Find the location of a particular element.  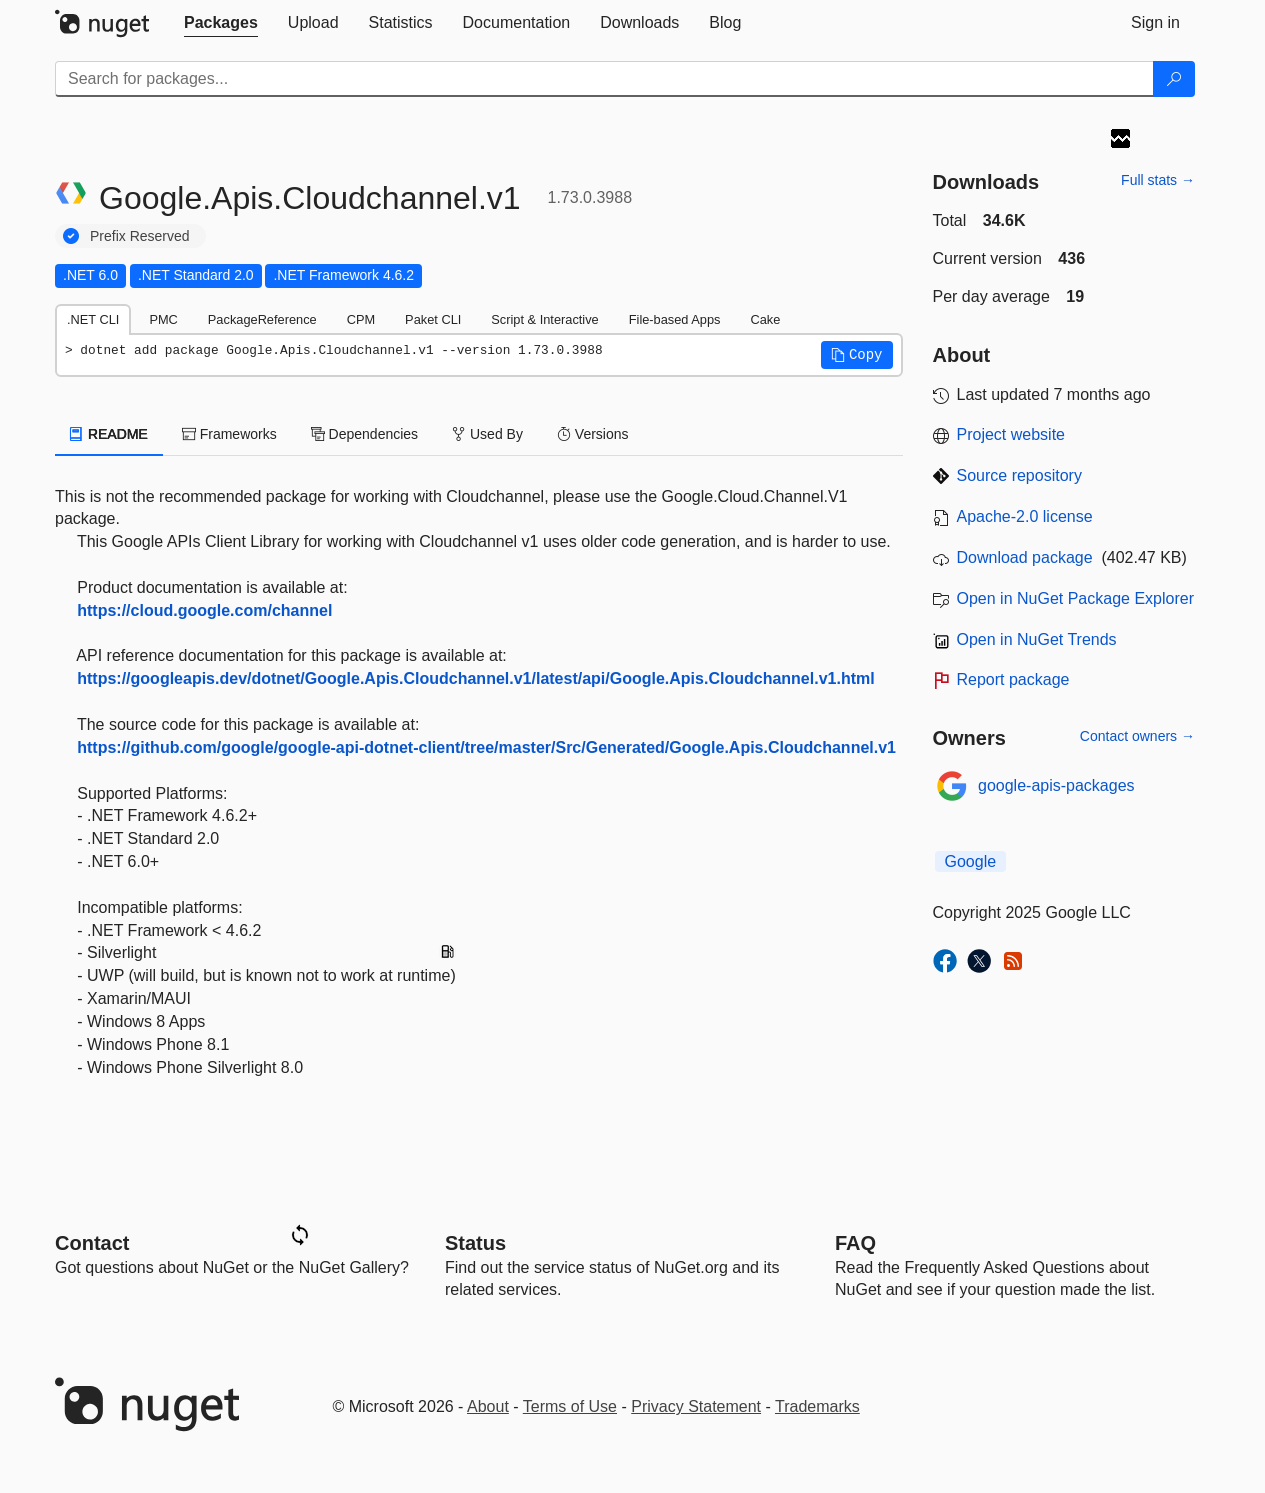

indicates an image failed to load is located at coordinates (1120, 138).